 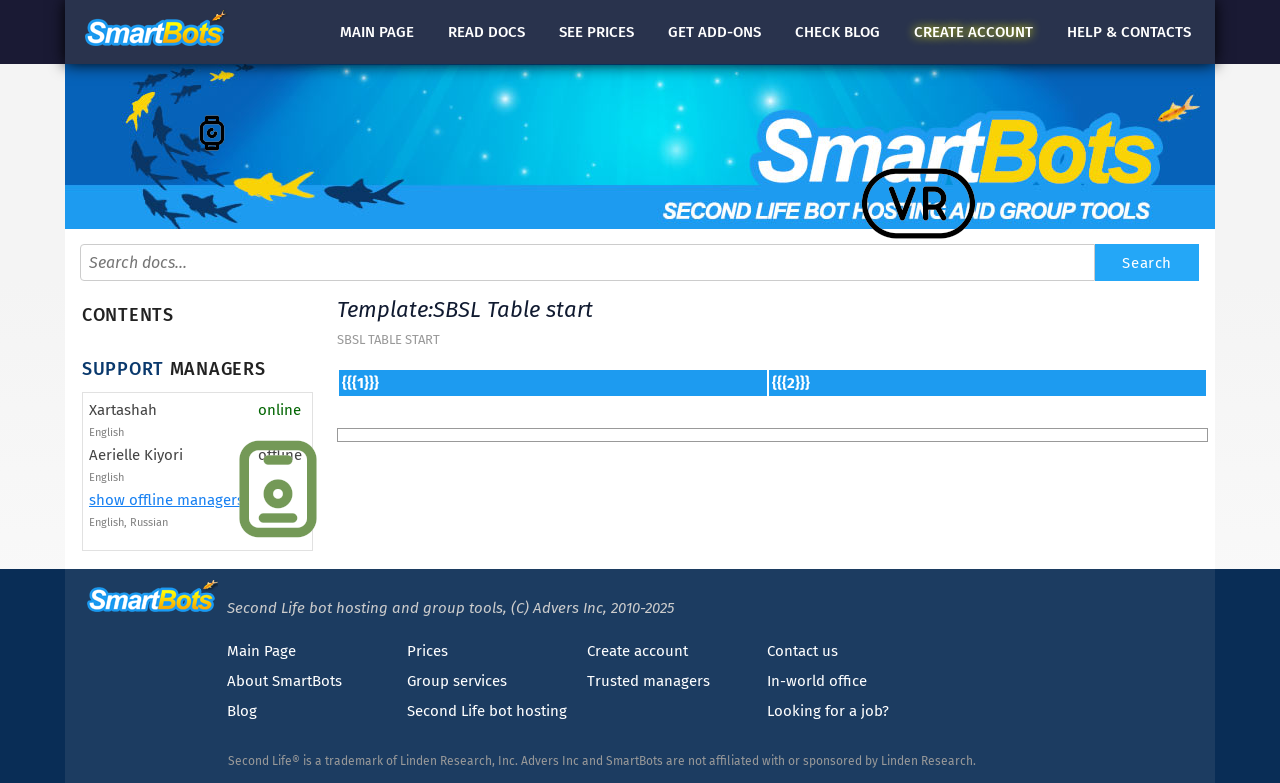 I want to click on view smartwatch activity statistics, so click(x=212, y=133).